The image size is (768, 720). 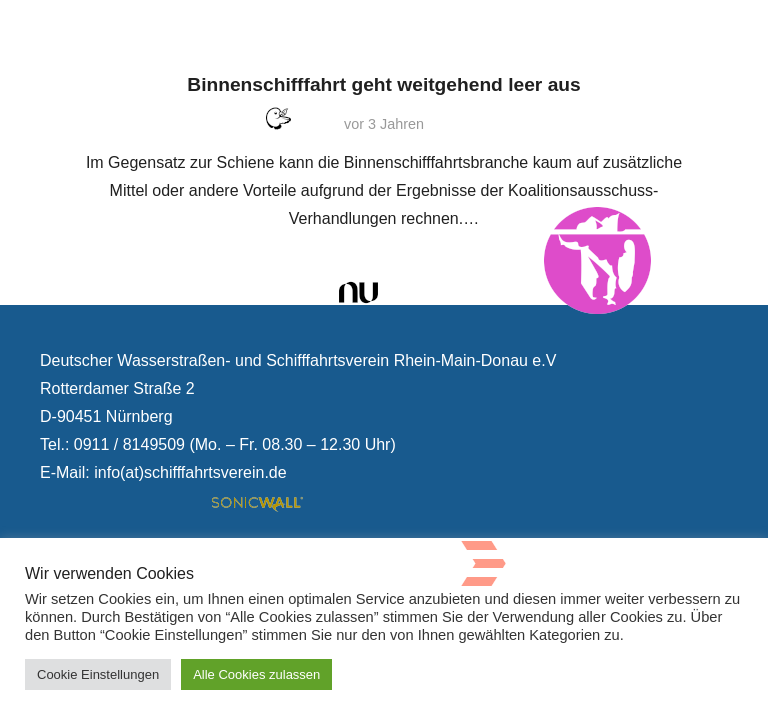 What do you see at coordinates (358, 292) in the screenshot?
I see `open the Nubank app` at bounding box center [358, 292].